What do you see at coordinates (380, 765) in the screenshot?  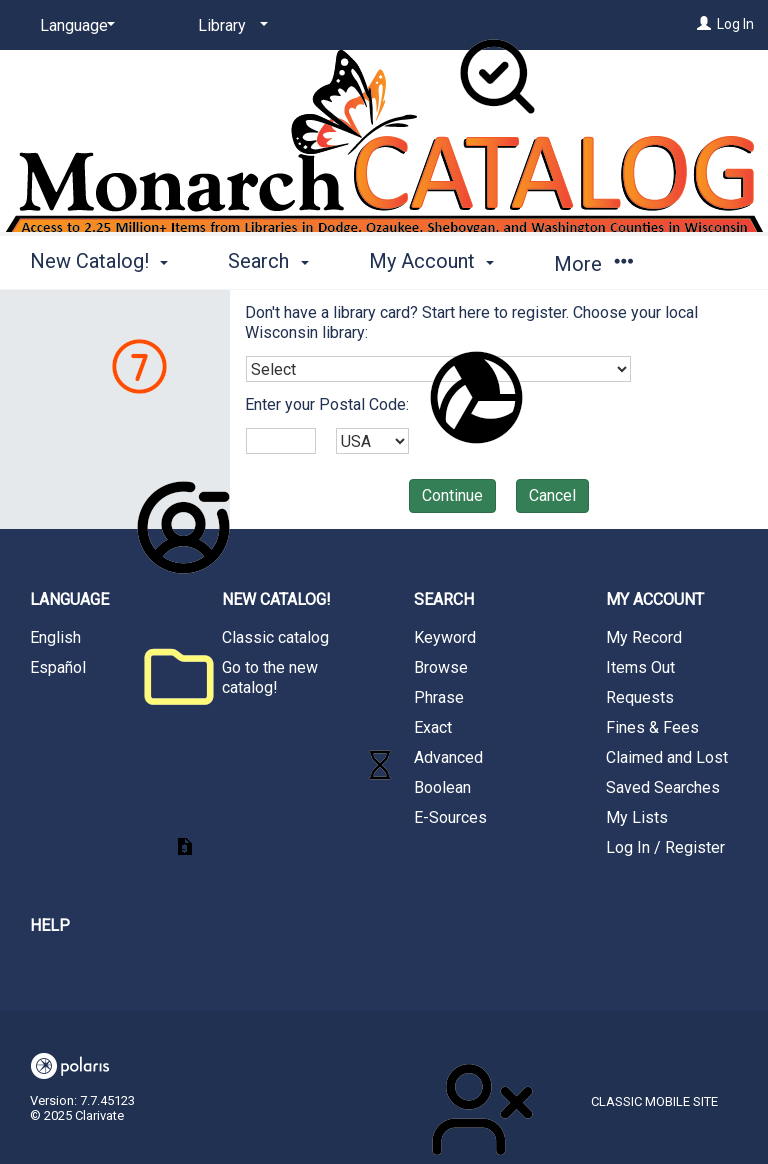 I see `indicates a process is waiting or pending` at bounding box center [380, 765].